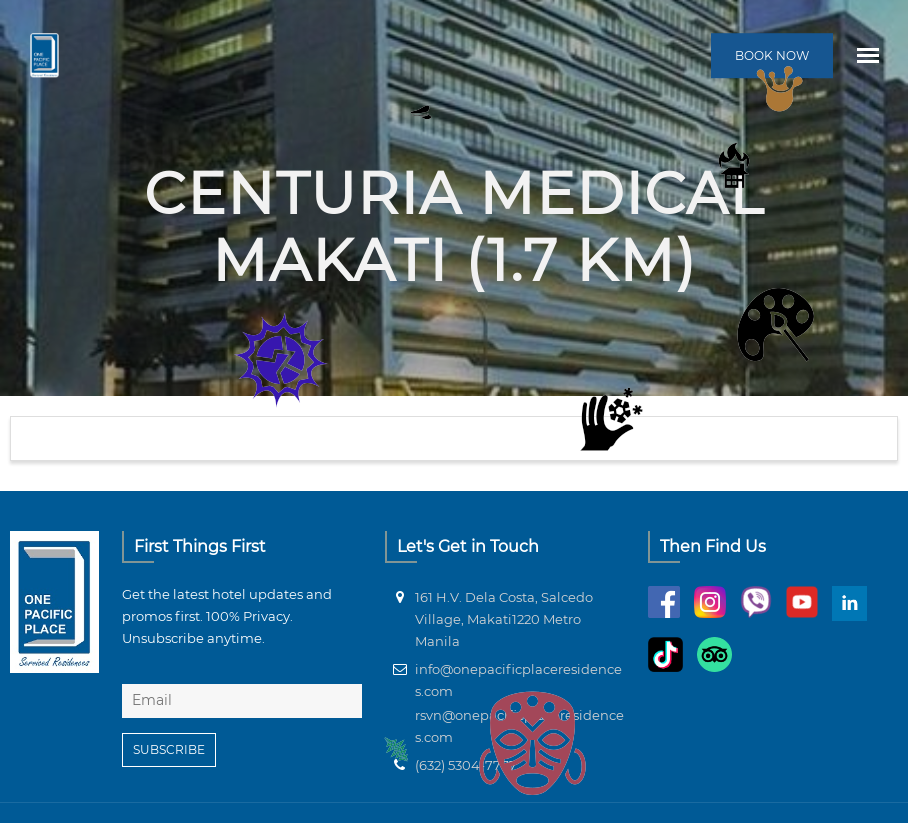 Image resolution: width=908 pixels, height=824 pixels. What do you see at coordinates (281, 359) in the screenshot?
I see `indicates a power-up or special ability is active` at bounding box center [281, 359].